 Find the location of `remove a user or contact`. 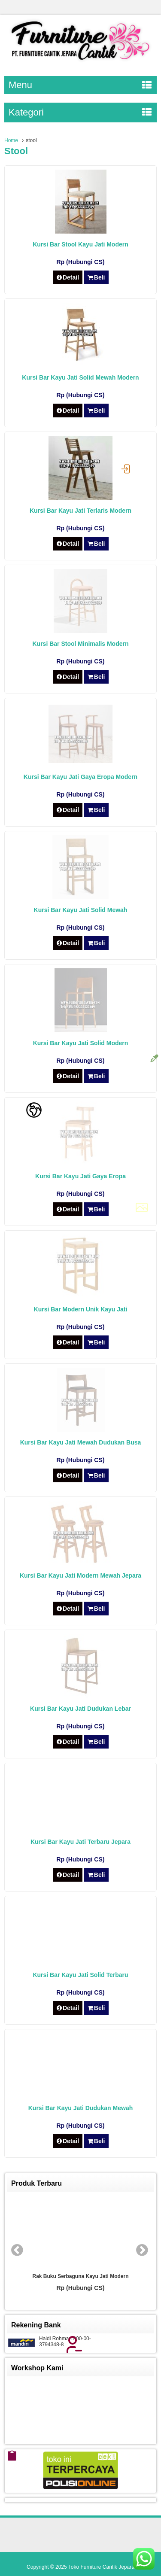

remove a user or contact is located at coordinates (73, 2345).